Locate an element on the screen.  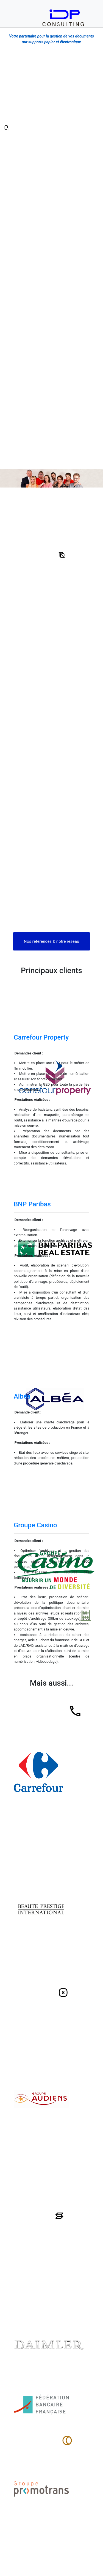
close or dismiss a modal window is located at coordinates (63, 1993).